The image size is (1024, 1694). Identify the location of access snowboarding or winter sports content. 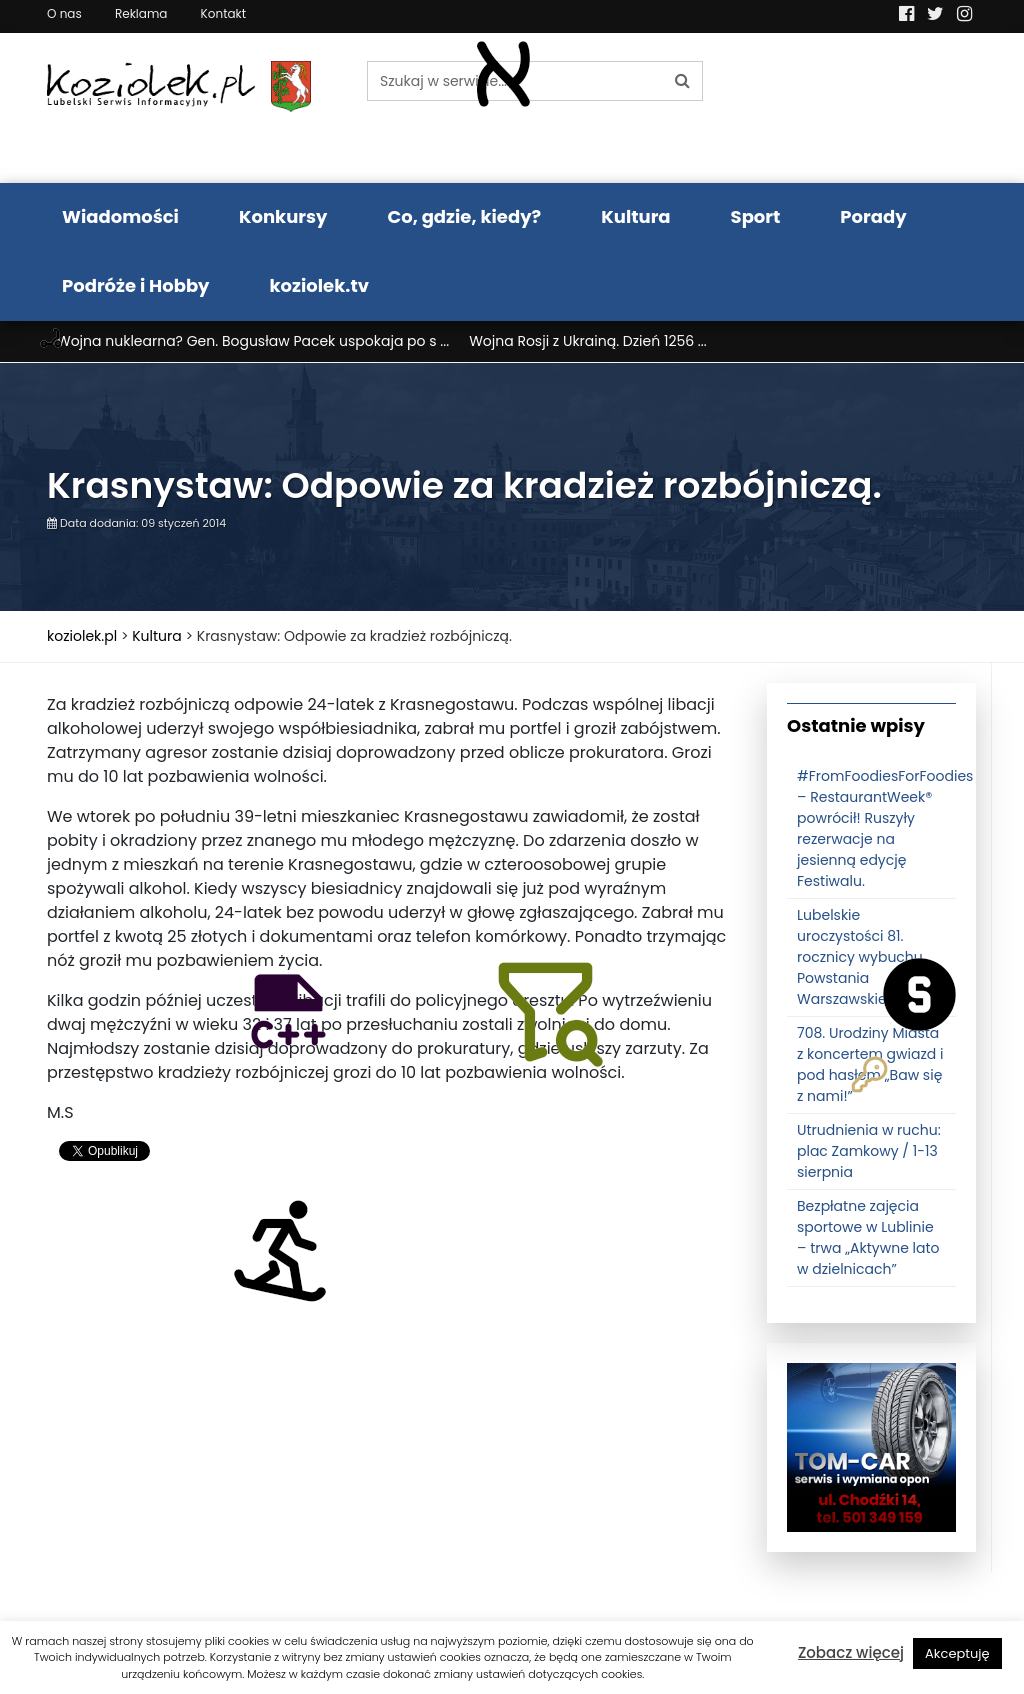
(280, 1251).